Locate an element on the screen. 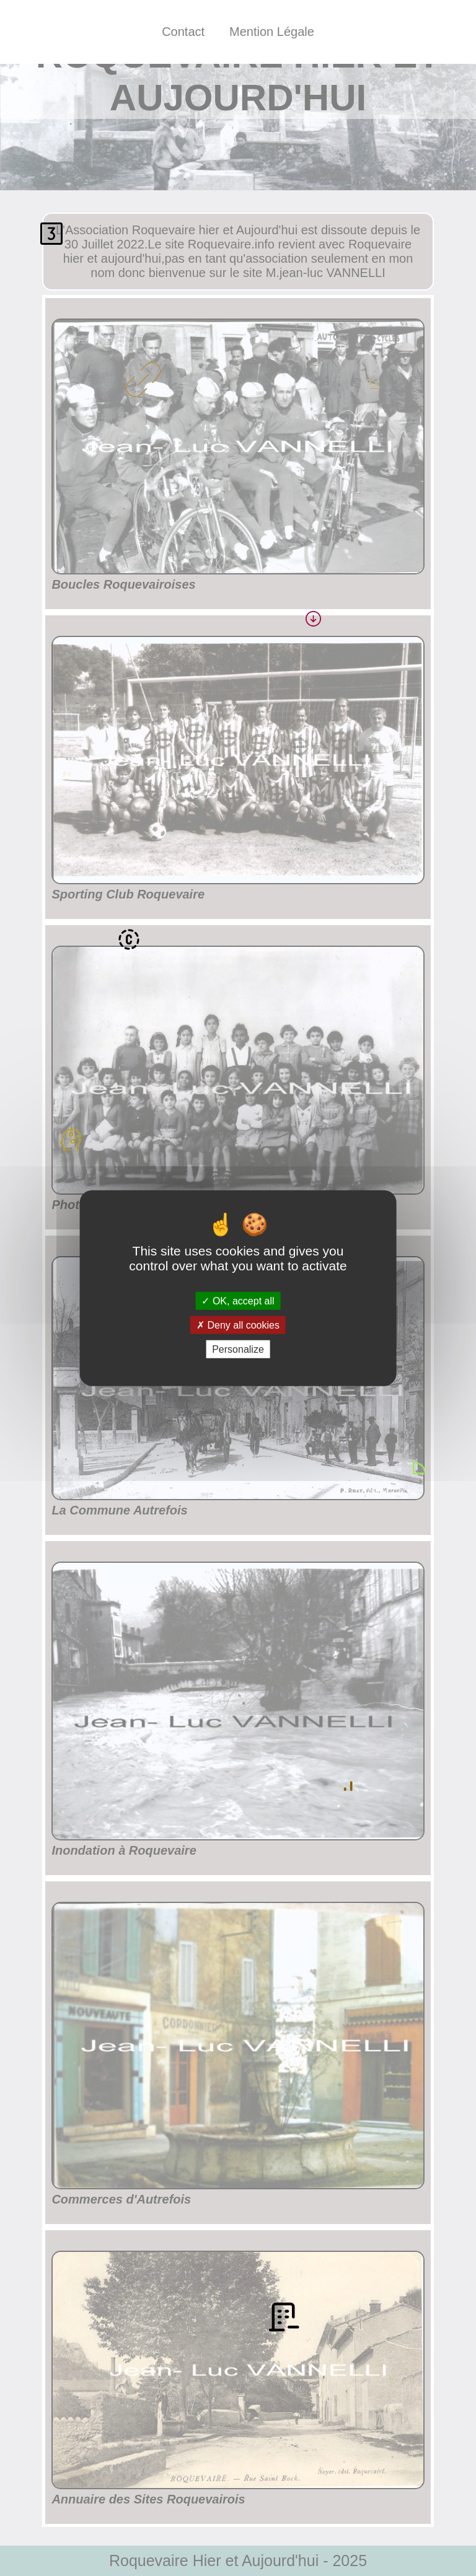 The width and height of the screenshot is (476, 2576). copy link to clipboard is located at coordinates (143, 379).